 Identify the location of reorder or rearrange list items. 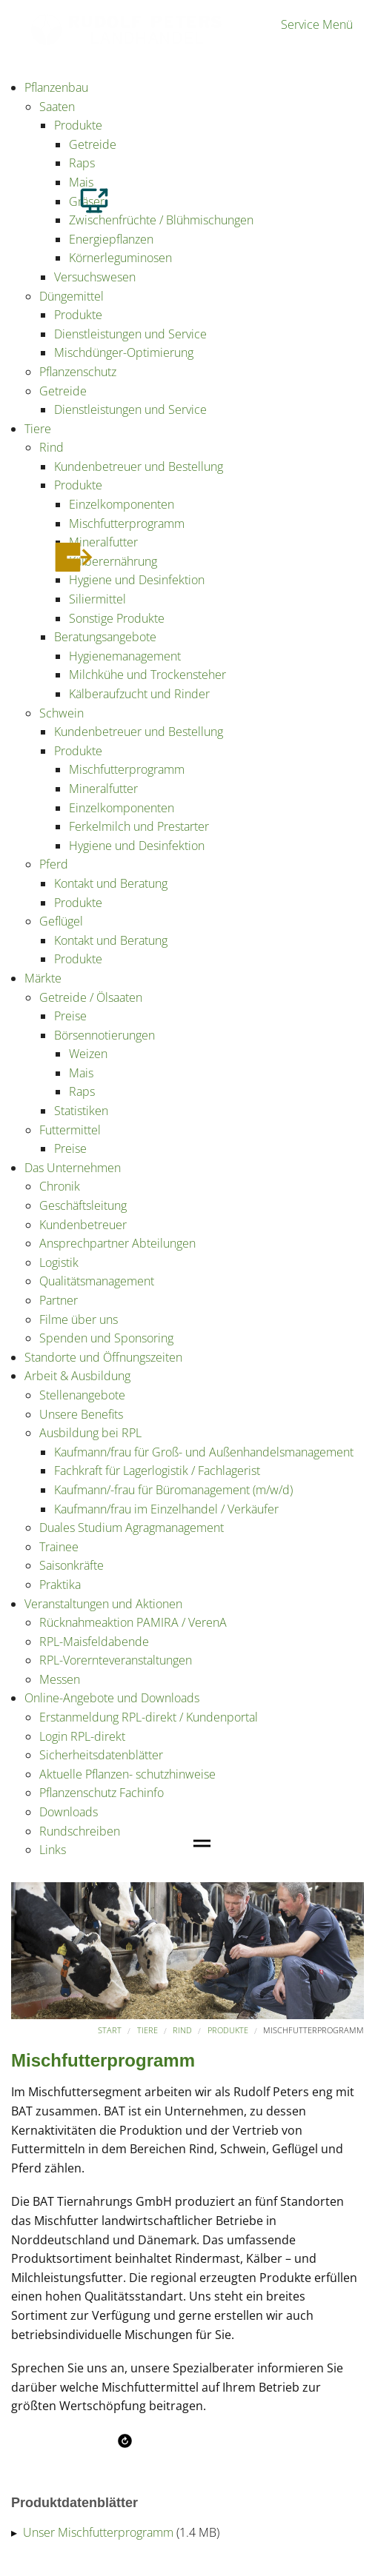
(202, 1843).